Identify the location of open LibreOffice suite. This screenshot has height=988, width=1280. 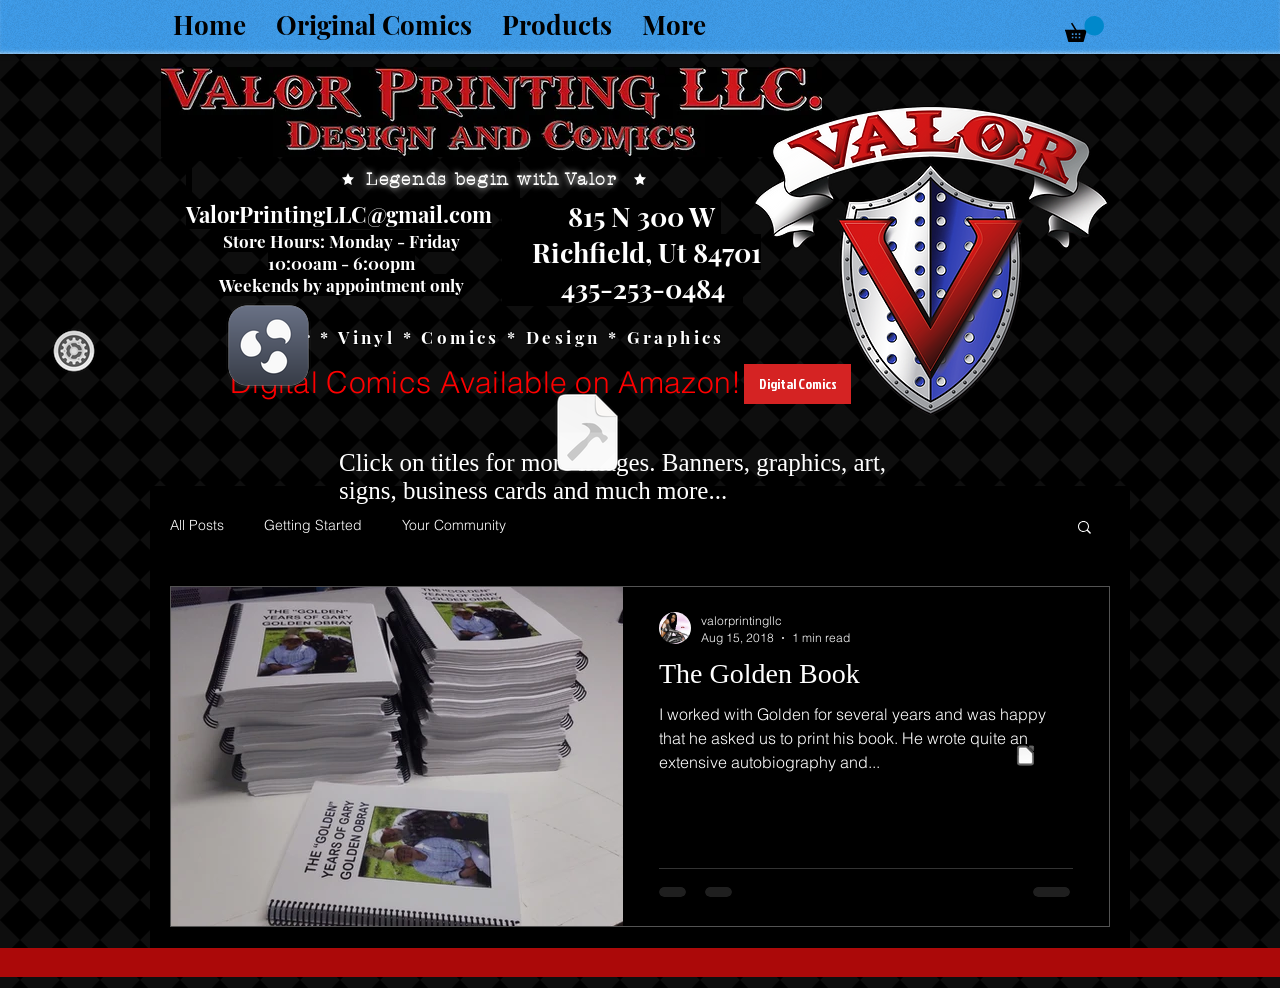
(1025, 755).